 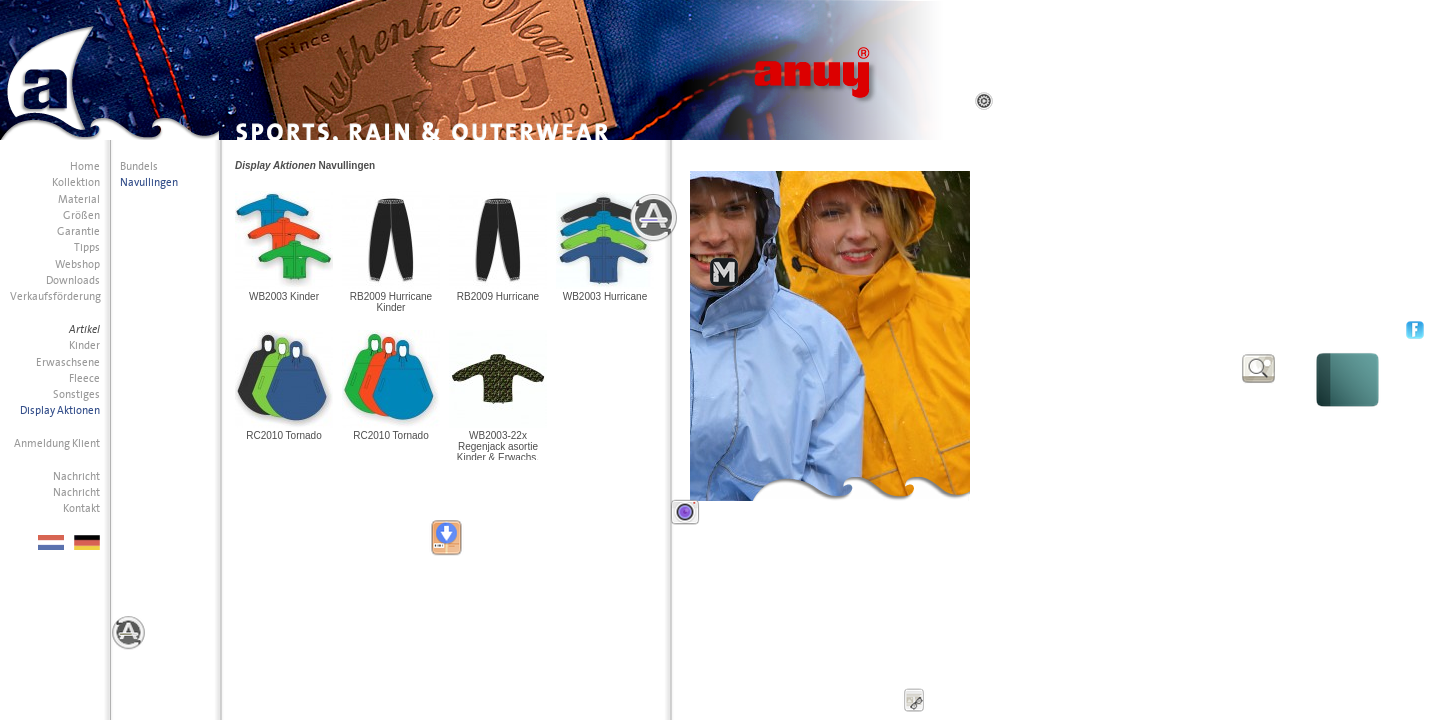 What do you see at coordinates (128, 632) in the screenshot?
I see `open the software updater application` at bounding box center [128, 632].